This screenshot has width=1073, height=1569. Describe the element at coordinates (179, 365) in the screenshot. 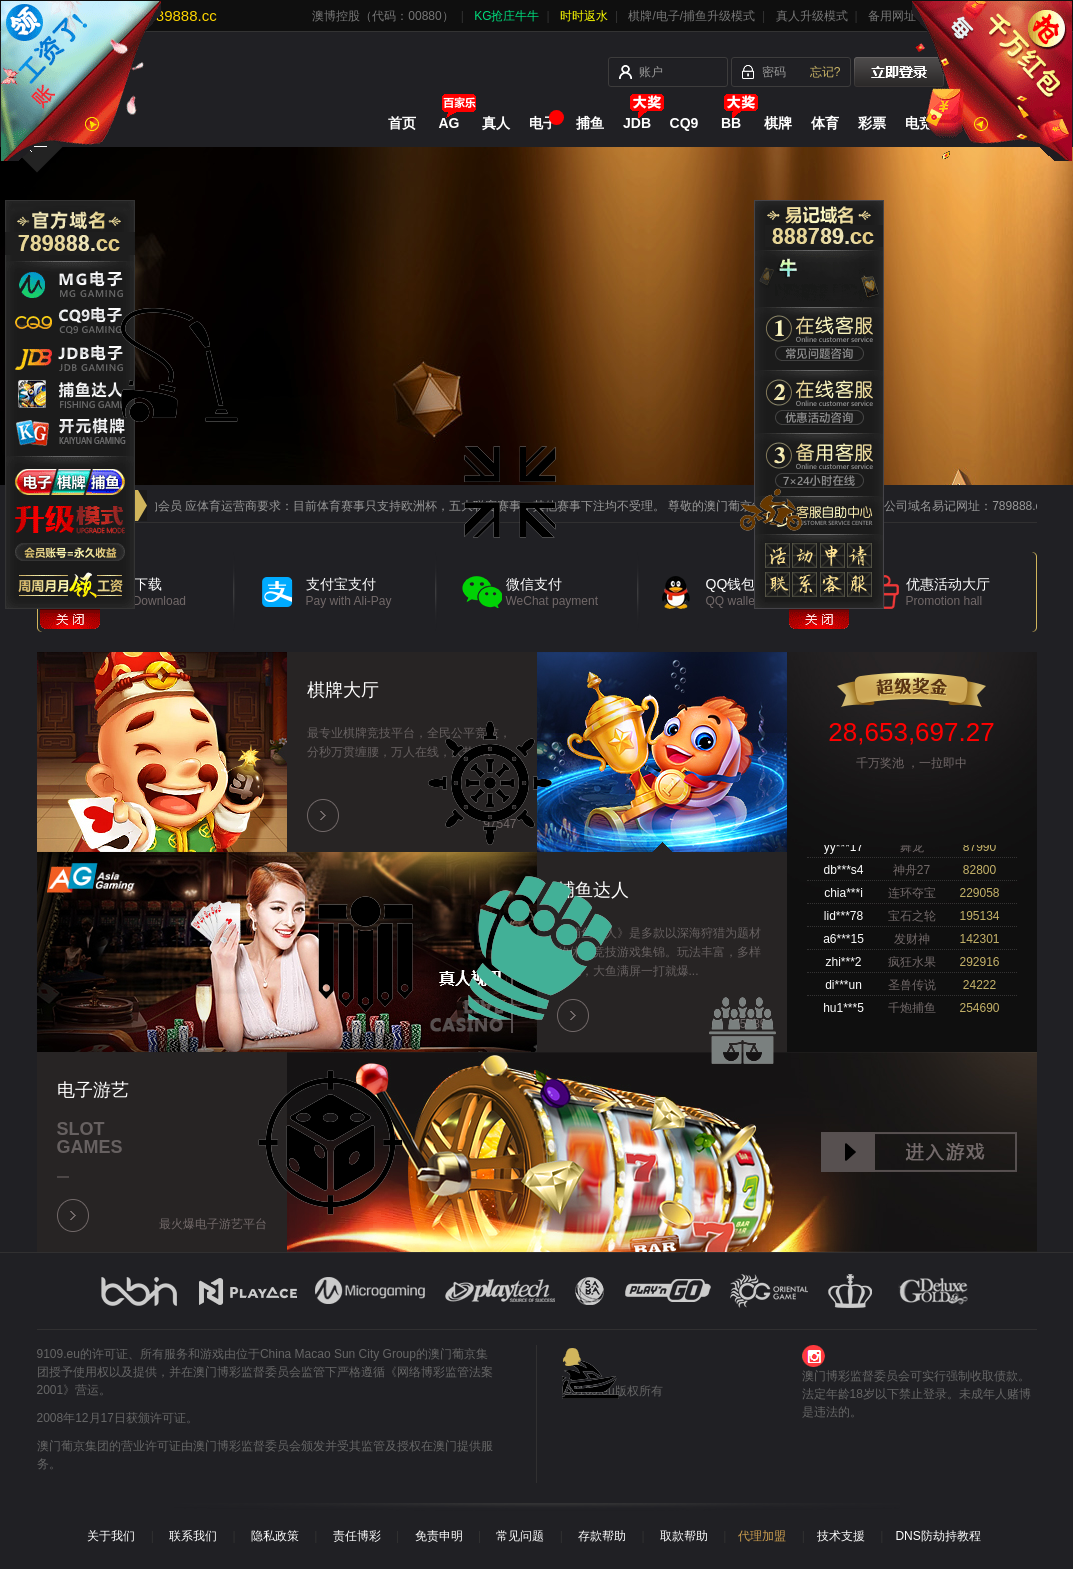

I see `access cleaning or vacuum robot controls` at that location.